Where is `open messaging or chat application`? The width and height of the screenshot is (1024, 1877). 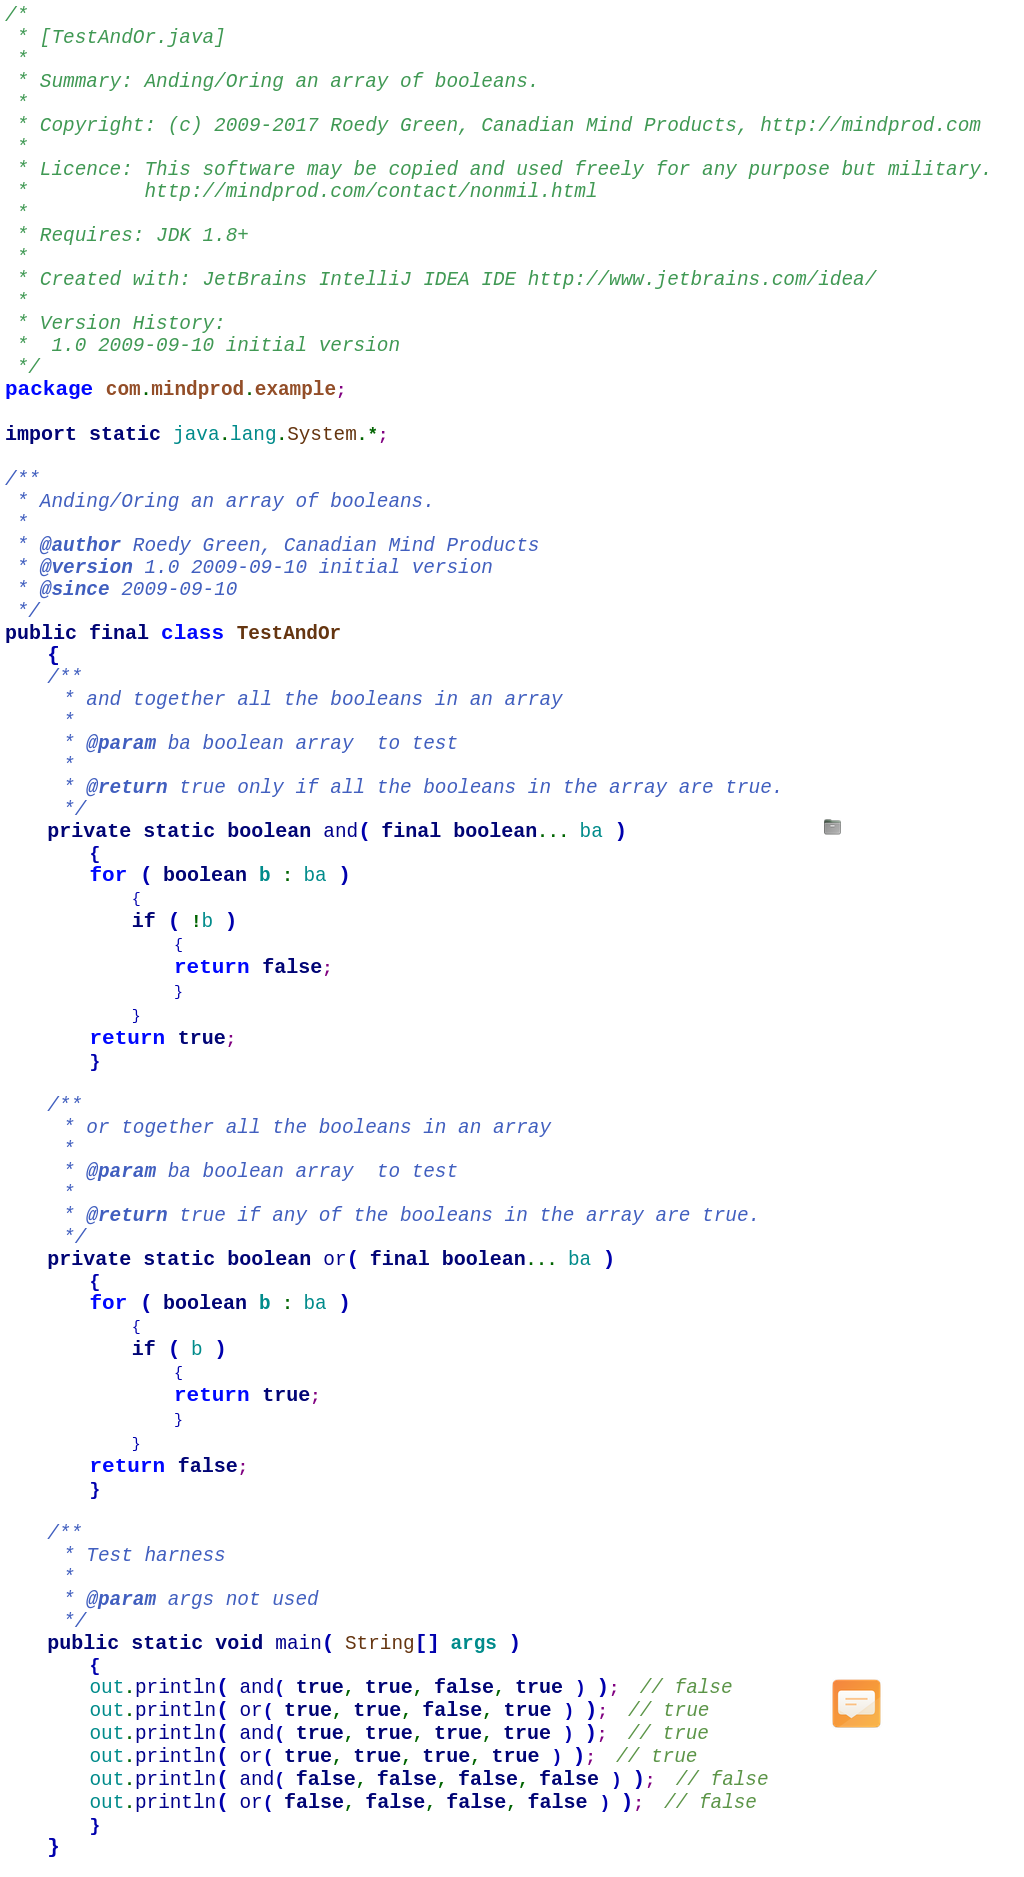 open messaging or chat application is located at coordinates (856, 1703).